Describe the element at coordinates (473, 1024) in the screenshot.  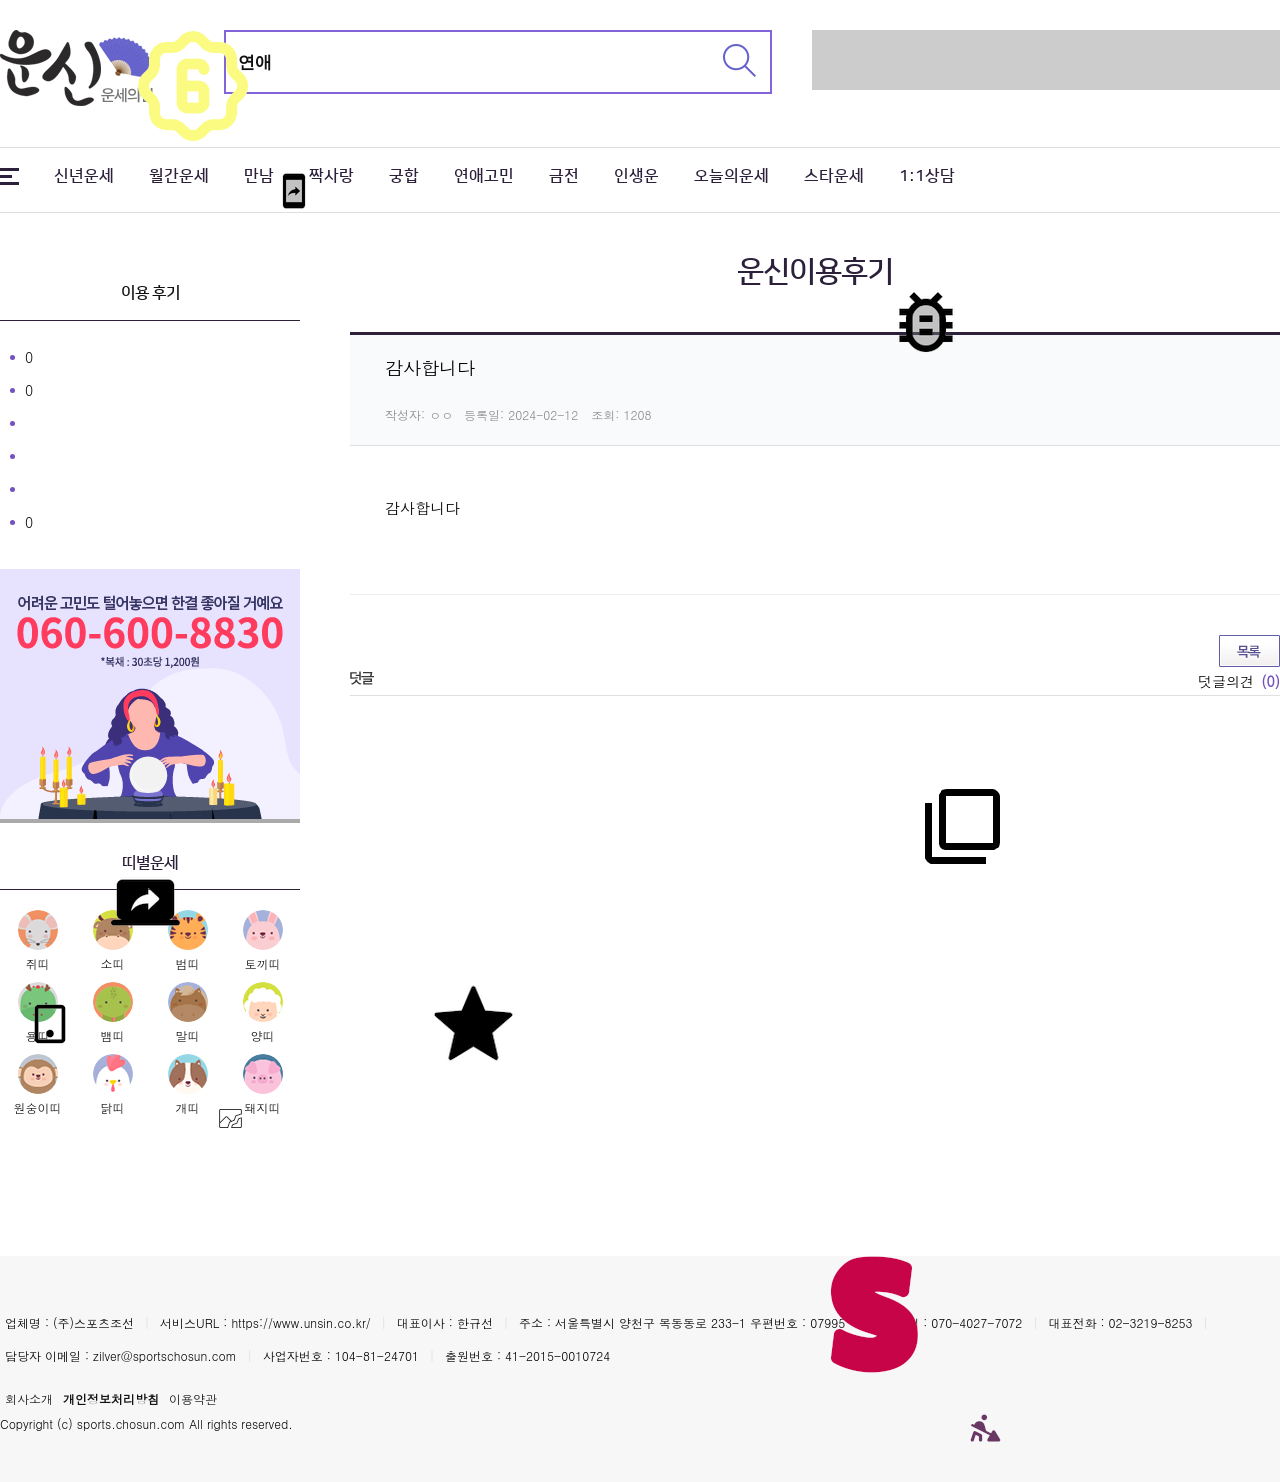
I see `add item to favorites` at that location.